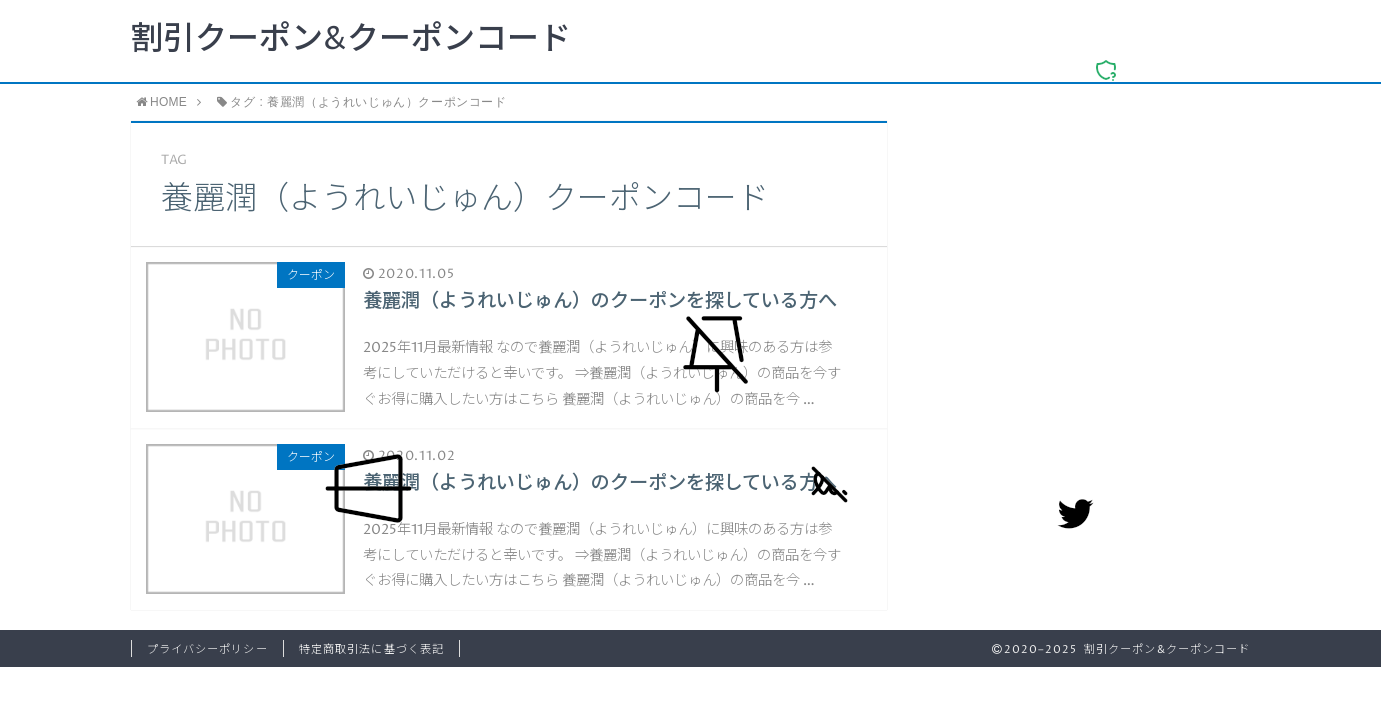 The image size is (1381, 720). I want to click on access security help or FAQ, so click(1106, 70).